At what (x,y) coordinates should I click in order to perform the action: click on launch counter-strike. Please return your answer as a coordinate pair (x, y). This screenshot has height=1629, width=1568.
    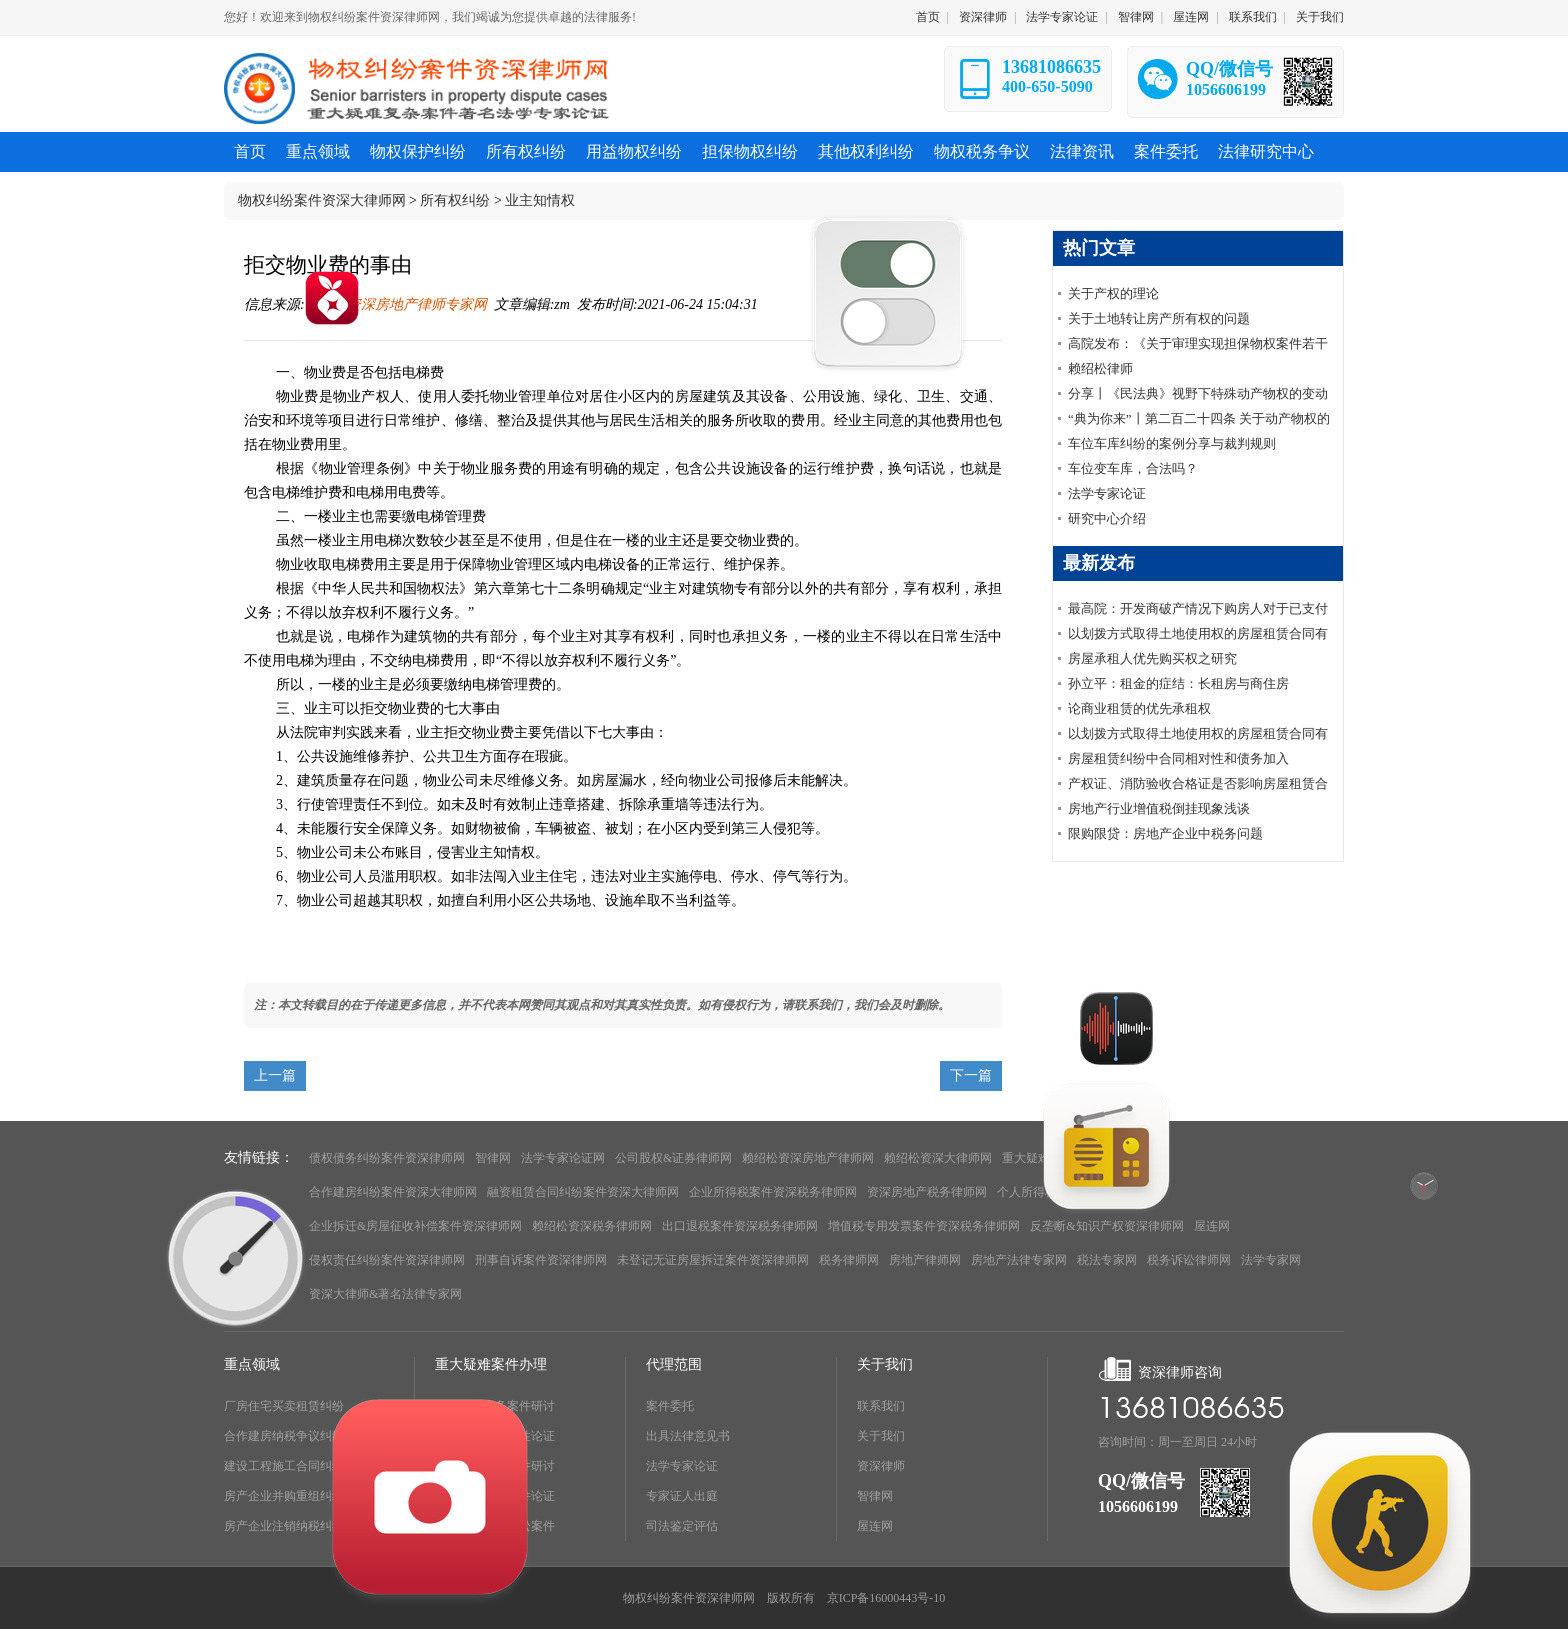
    Looking at the image, I should click on (1380, 1523).